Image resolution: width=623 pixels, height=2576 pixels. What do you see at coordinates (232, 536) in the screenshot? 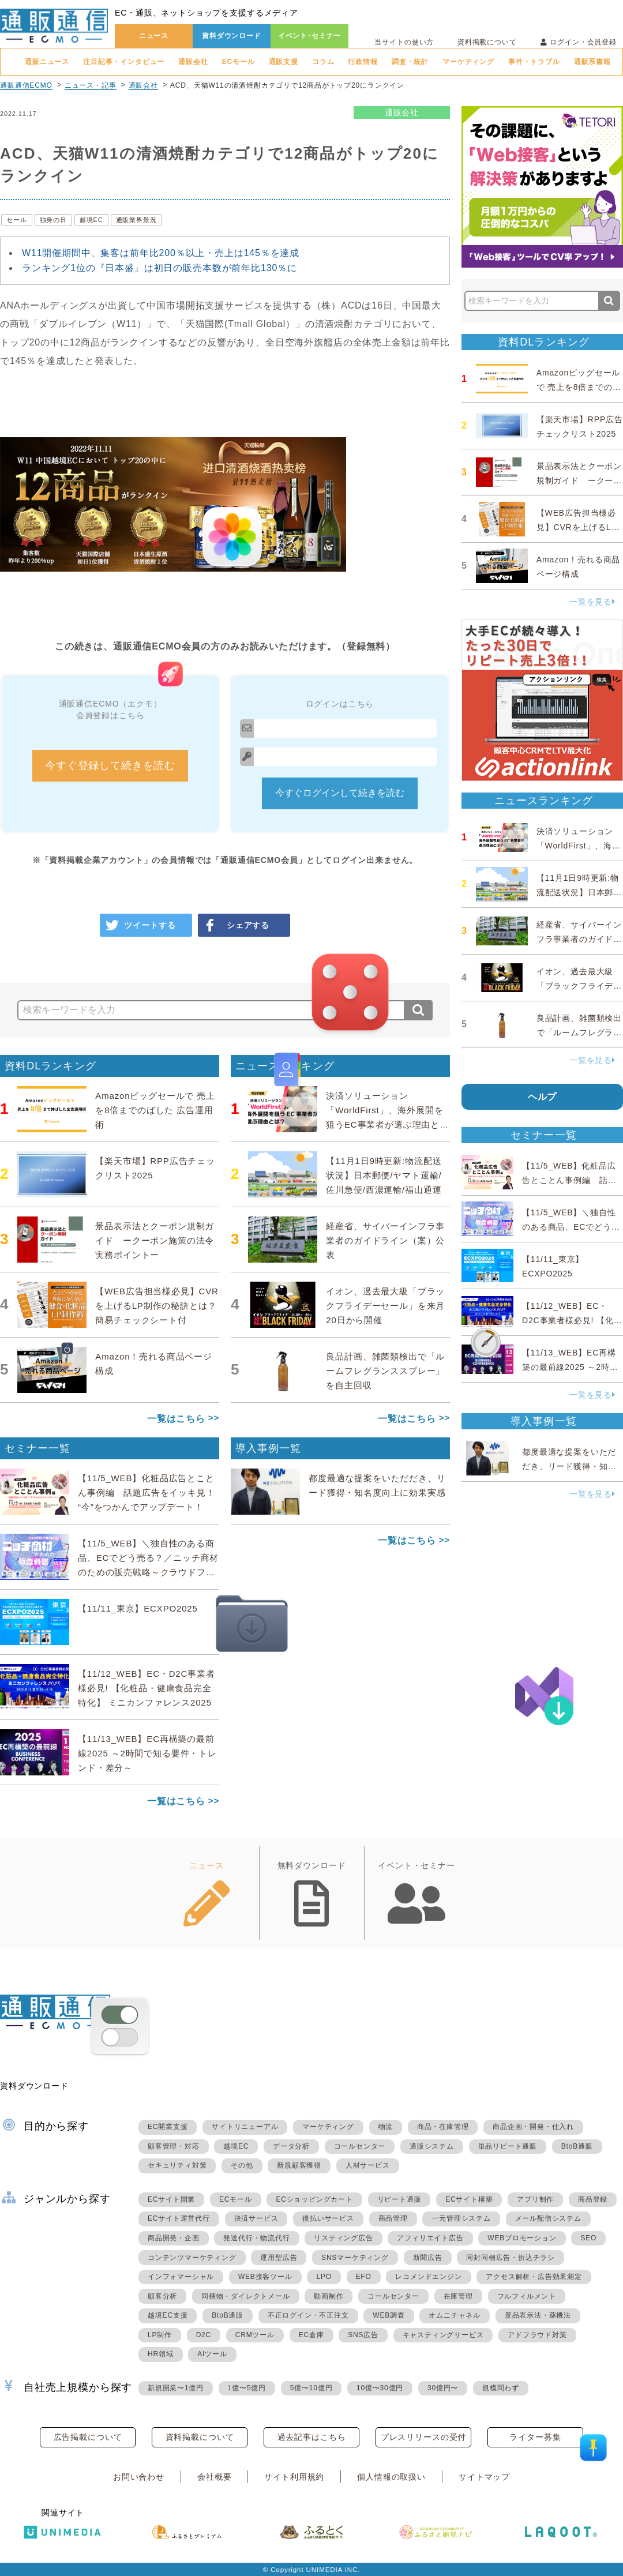
I see `open the Photos app` at bounding box center [232, 536].